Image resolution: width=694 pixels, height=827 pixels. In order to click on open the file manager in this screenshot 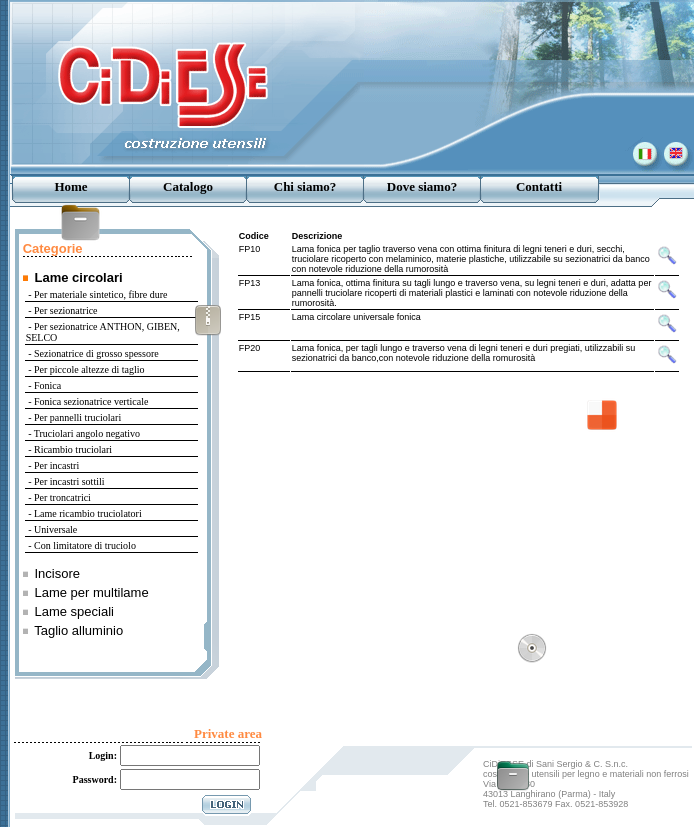, I will do `click(80, 222)`.